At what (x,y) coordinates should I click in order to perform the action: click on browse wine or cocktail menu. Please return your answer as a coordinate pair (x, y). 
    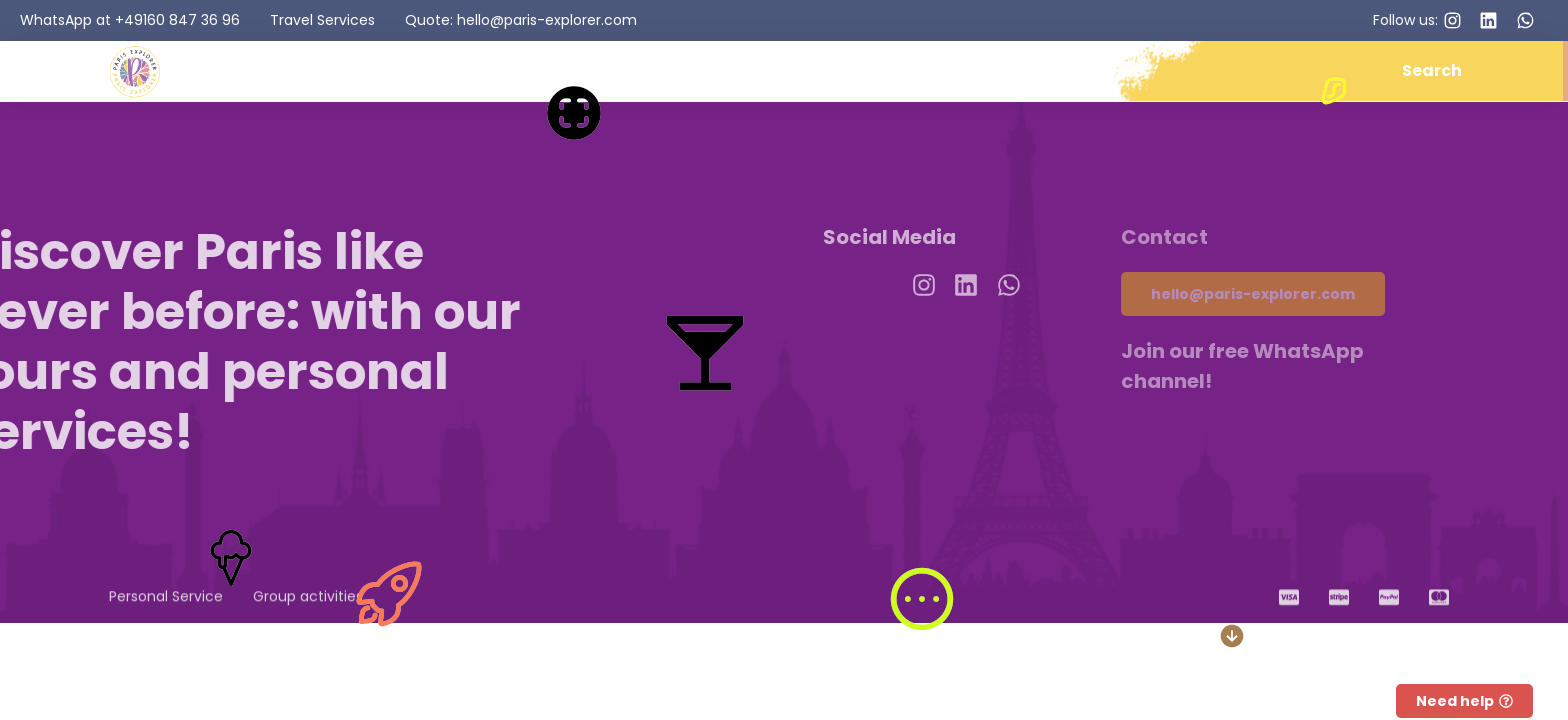
    Looking at the image, I should click on (705, 353).